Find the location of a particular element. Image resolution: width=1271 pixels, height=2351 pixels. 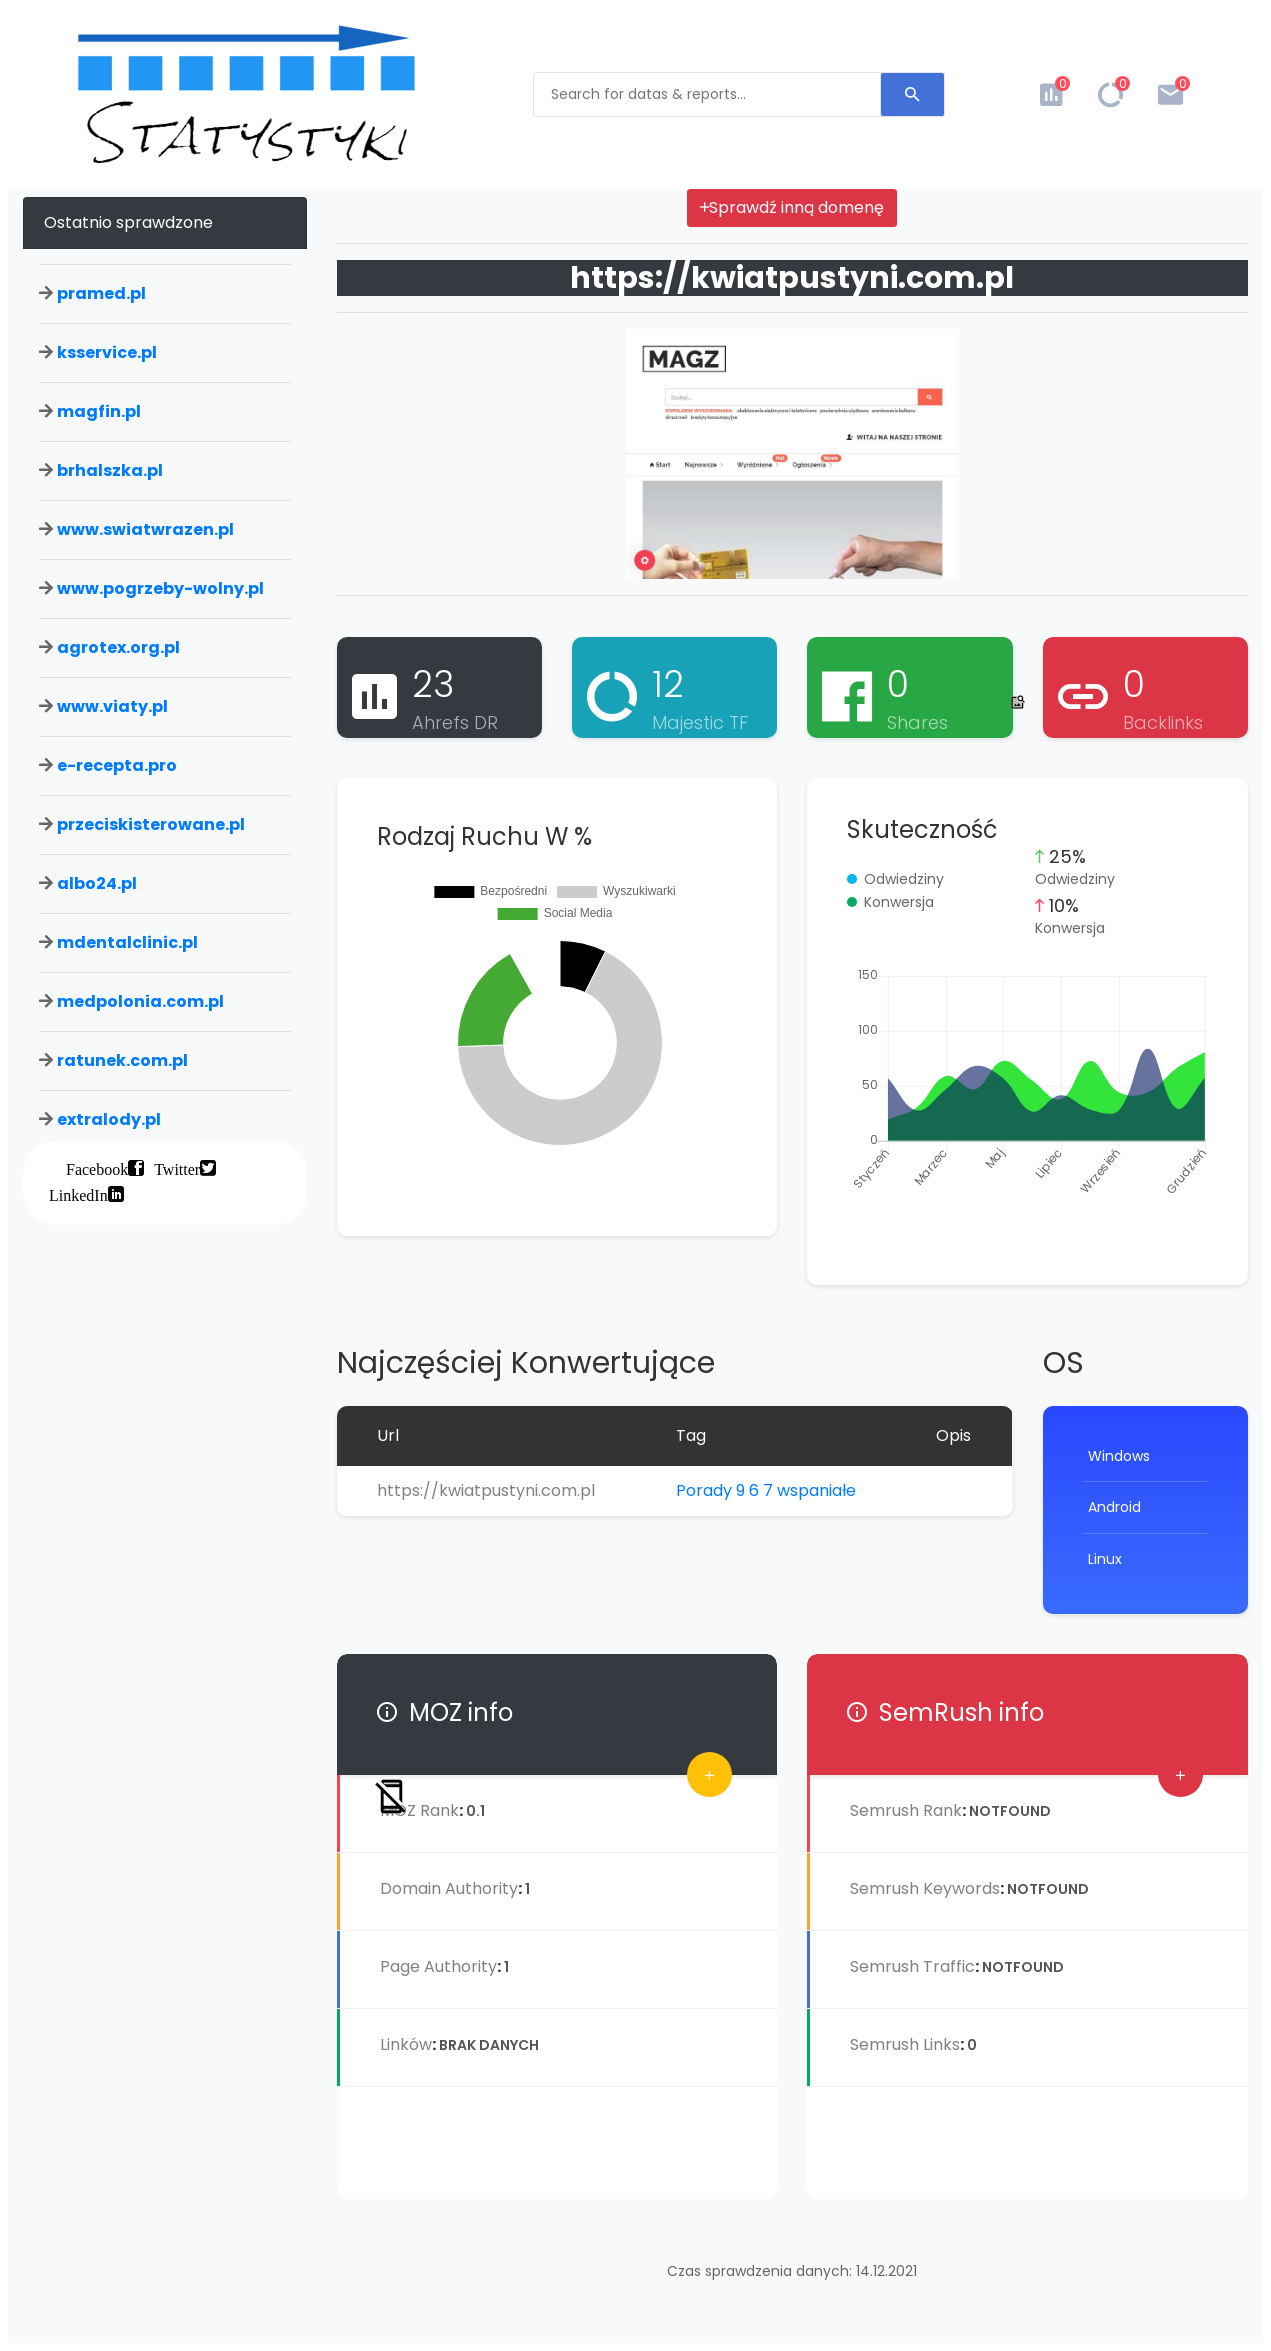

search for images or photos is located at coordinates (1018, 702).